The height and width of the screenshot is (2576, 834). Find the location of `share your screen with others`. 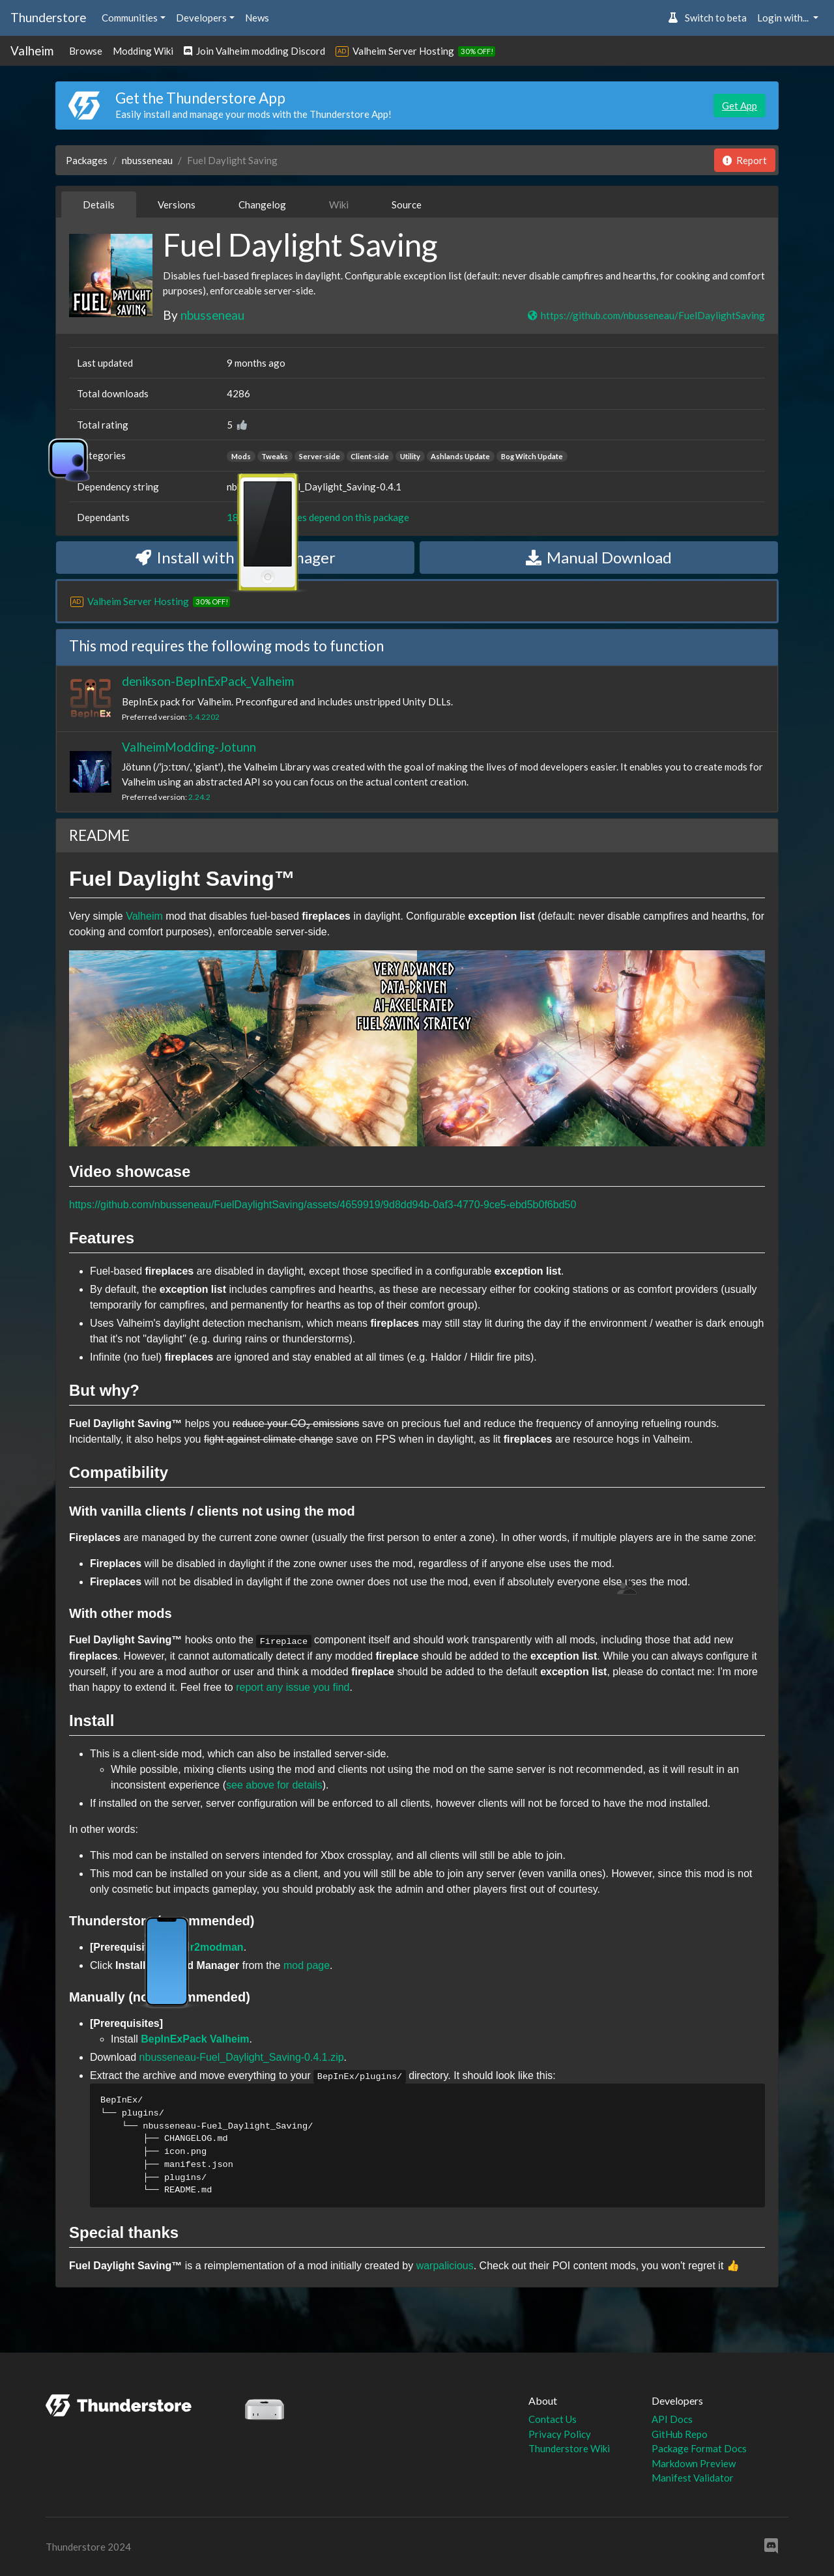

share your screen with others is located at coordinates (68, 458).